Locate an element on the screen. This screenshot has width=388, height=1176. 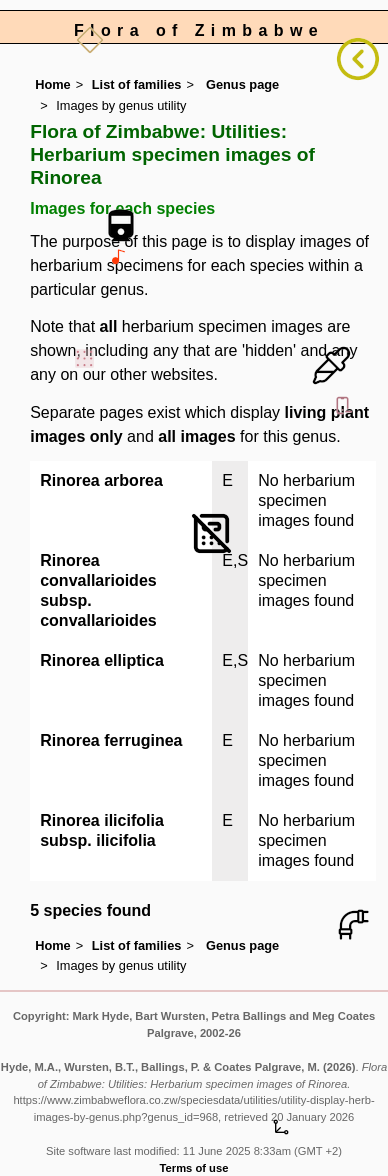
open app drawer or launcher is located at coordinates (84, 358).